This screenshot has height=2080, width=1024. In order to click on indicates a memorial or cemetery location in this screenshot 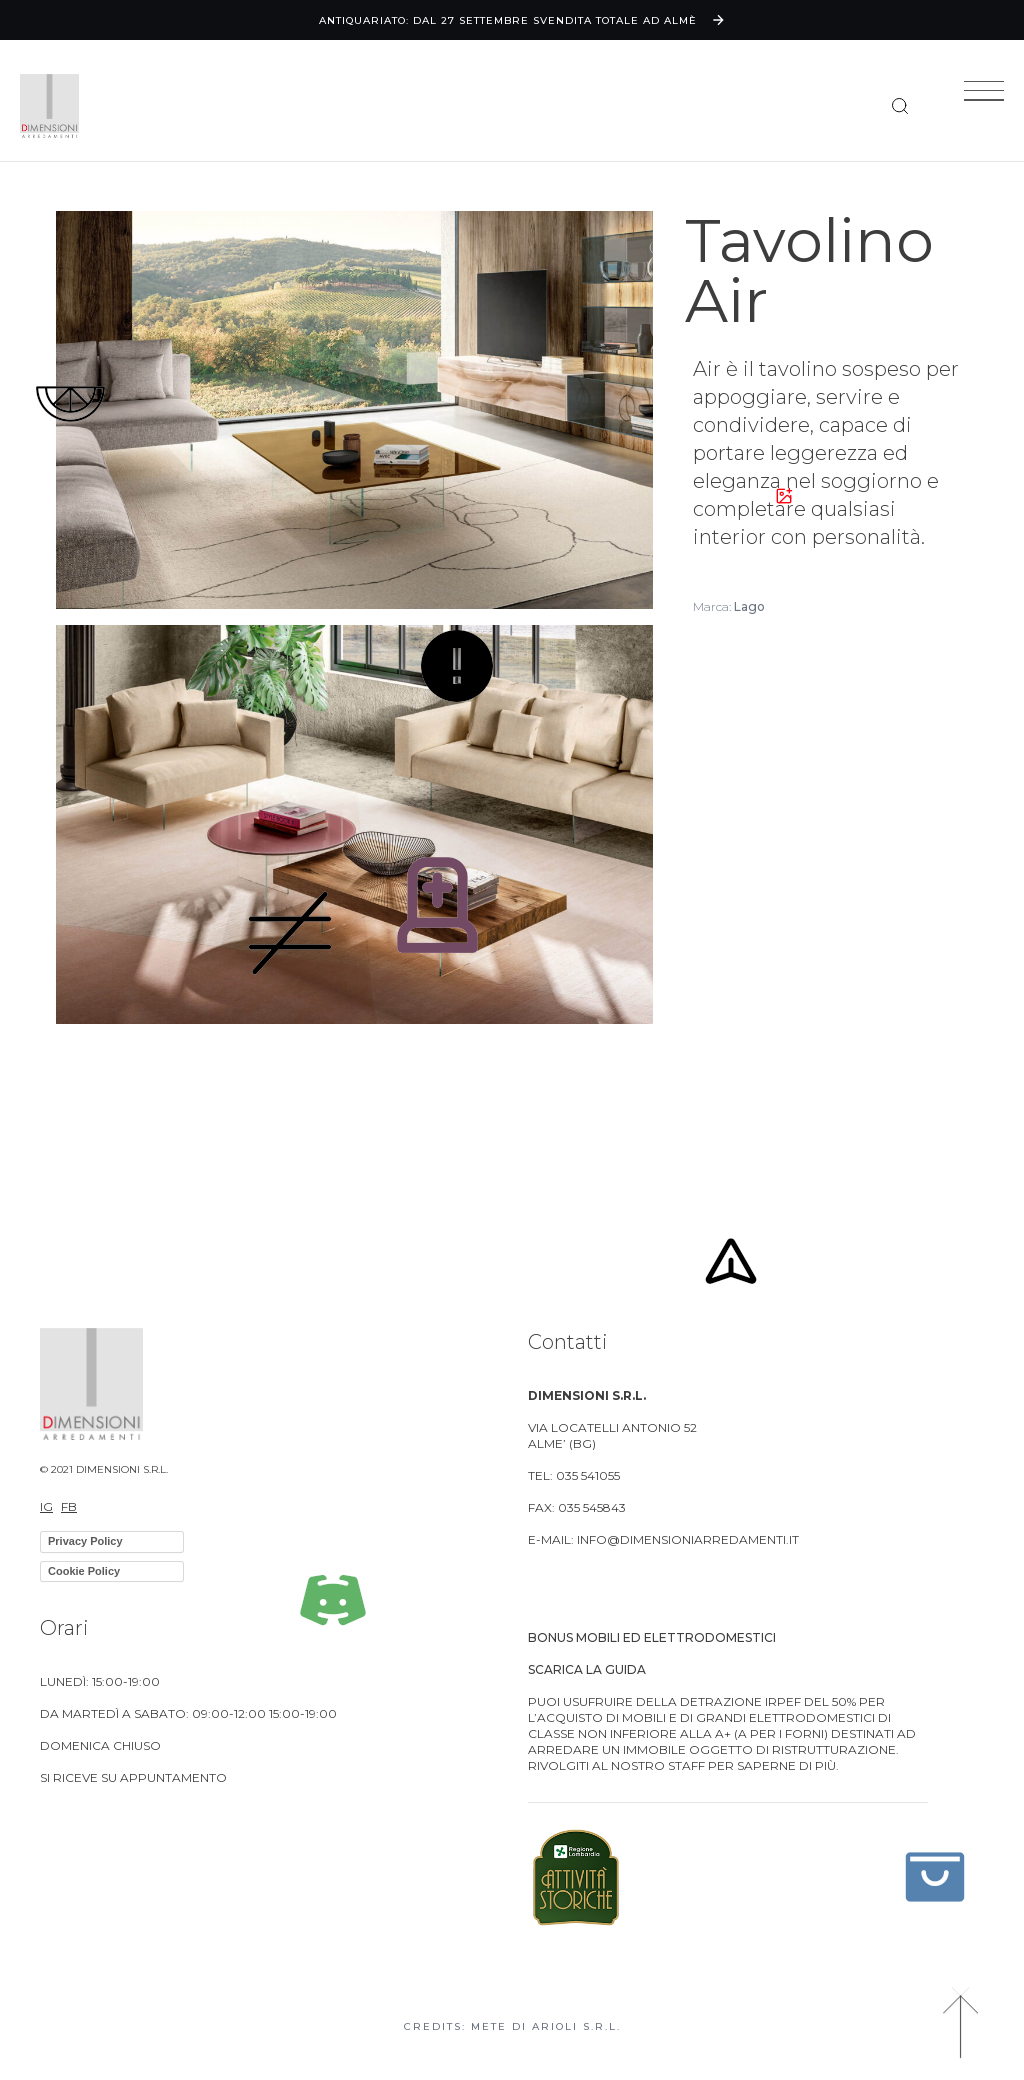, I will do `click(437, 902)`.